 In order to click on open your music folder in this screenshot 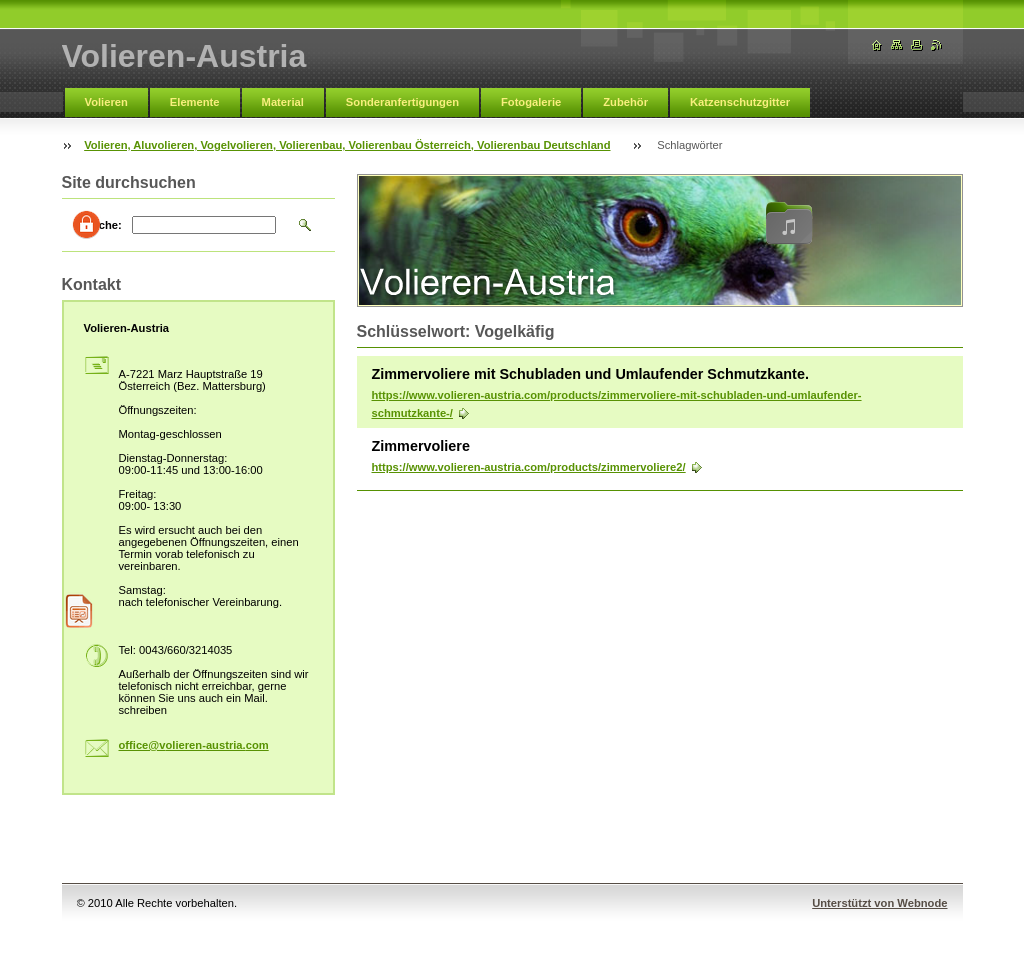, I will do `click(789, 223)`.